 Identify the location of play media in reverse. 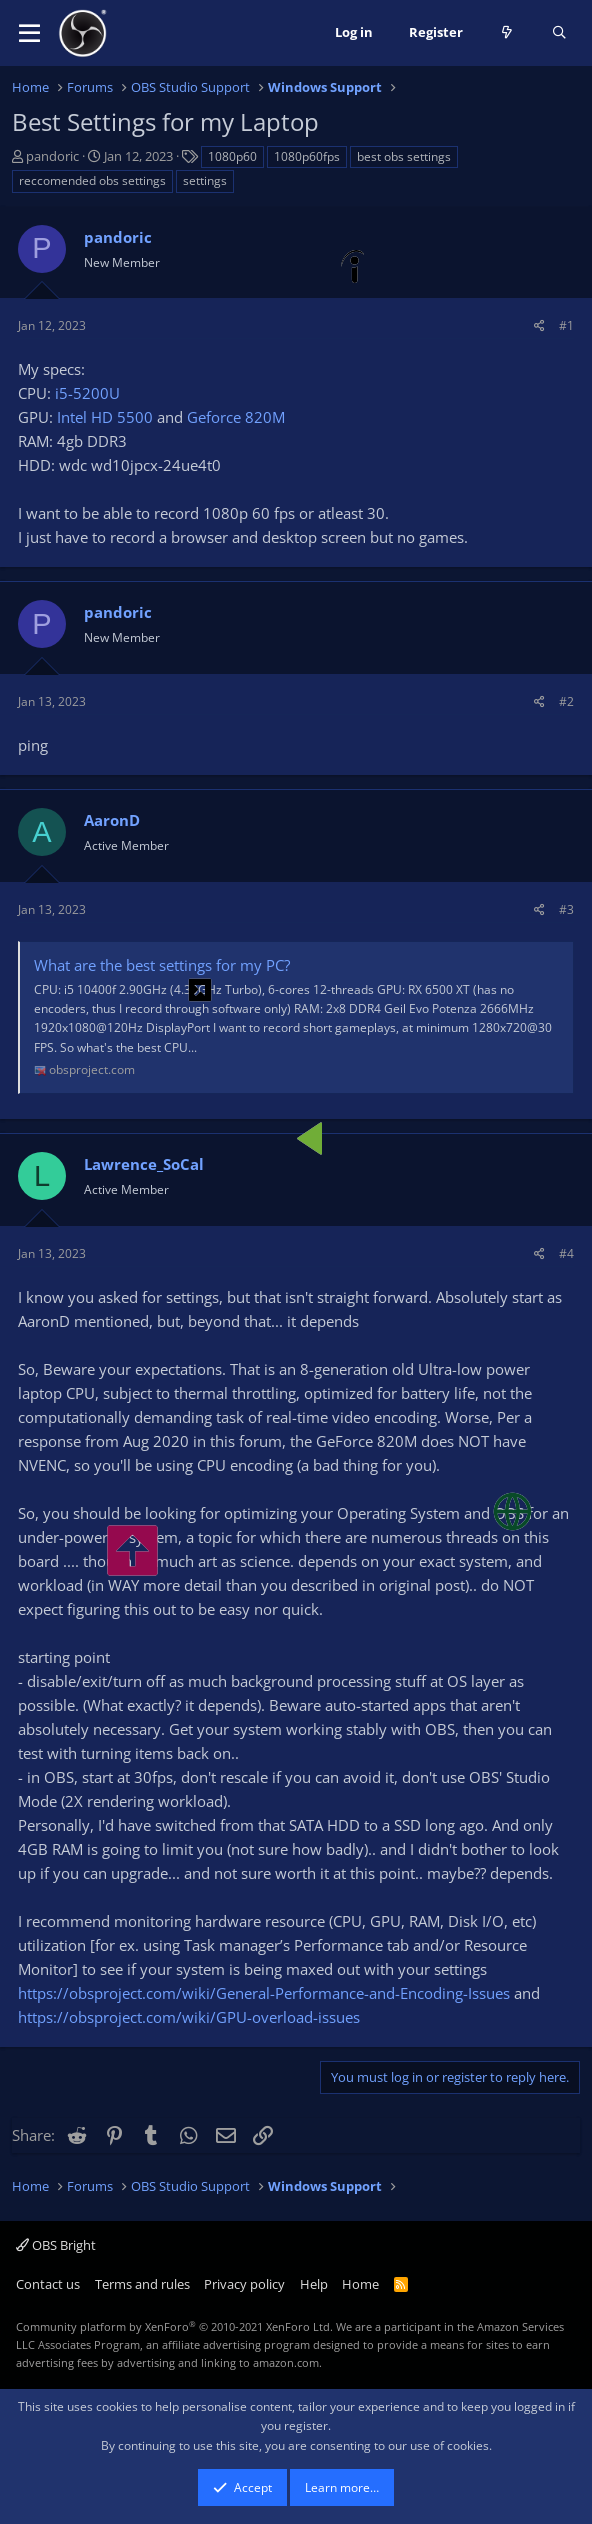
(313, 1138).